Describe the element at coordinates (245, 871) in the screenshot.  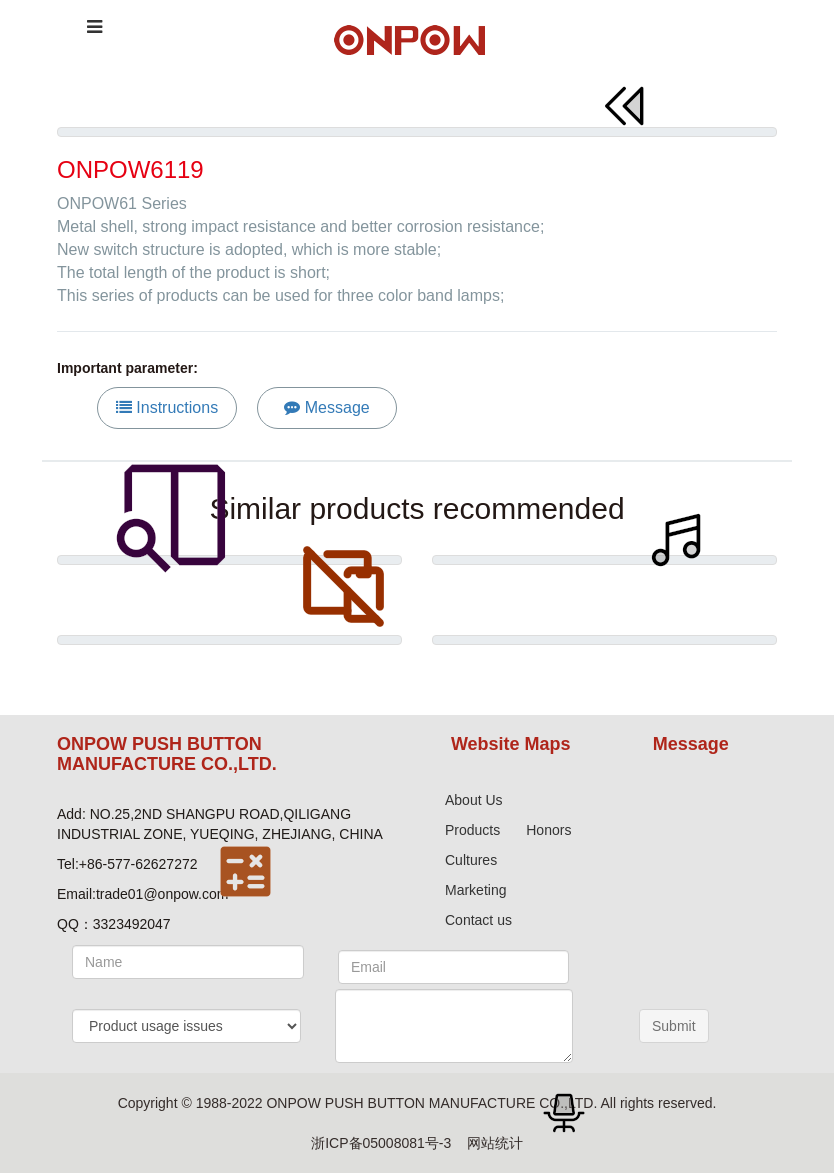
I see `open calculator or math tools` at that location.